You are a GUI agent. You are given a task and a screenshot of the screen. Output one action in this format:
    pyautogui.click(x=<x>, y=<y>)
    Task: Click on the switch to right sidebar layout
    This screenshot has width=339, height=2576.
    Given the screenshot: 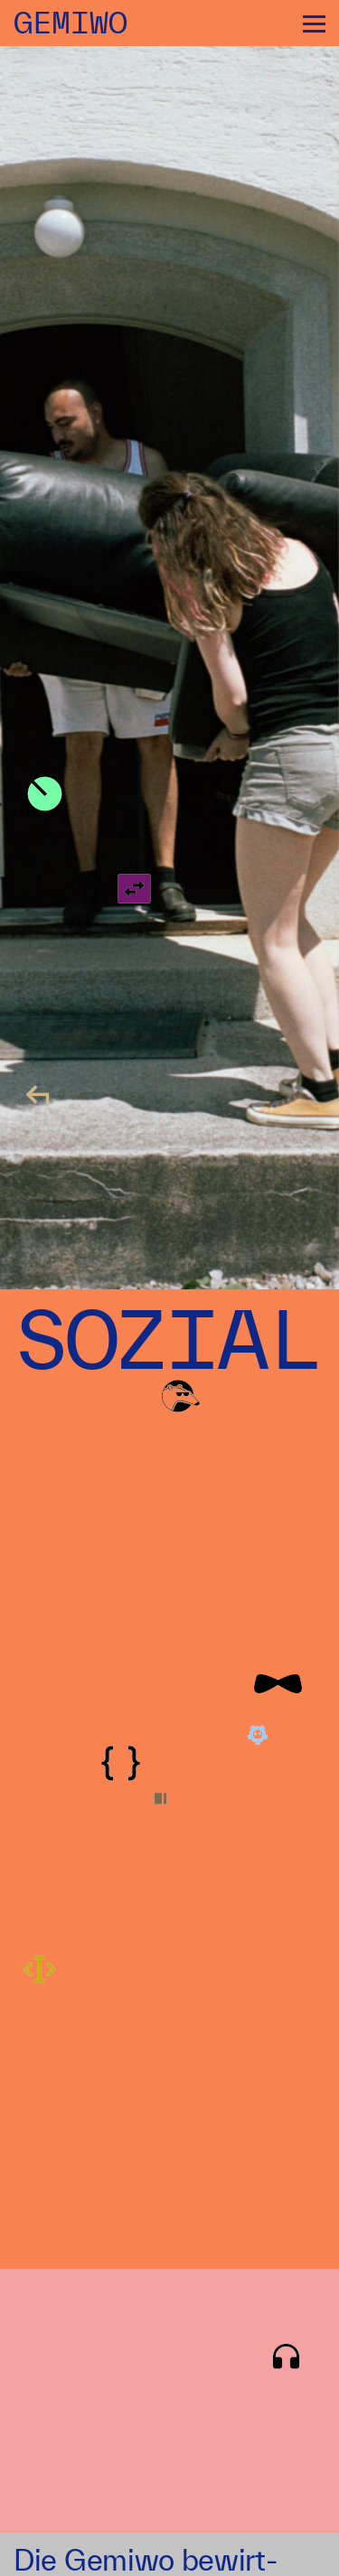 What is the action you would take?
    pyautogui.click(x=160, y=1798)
    